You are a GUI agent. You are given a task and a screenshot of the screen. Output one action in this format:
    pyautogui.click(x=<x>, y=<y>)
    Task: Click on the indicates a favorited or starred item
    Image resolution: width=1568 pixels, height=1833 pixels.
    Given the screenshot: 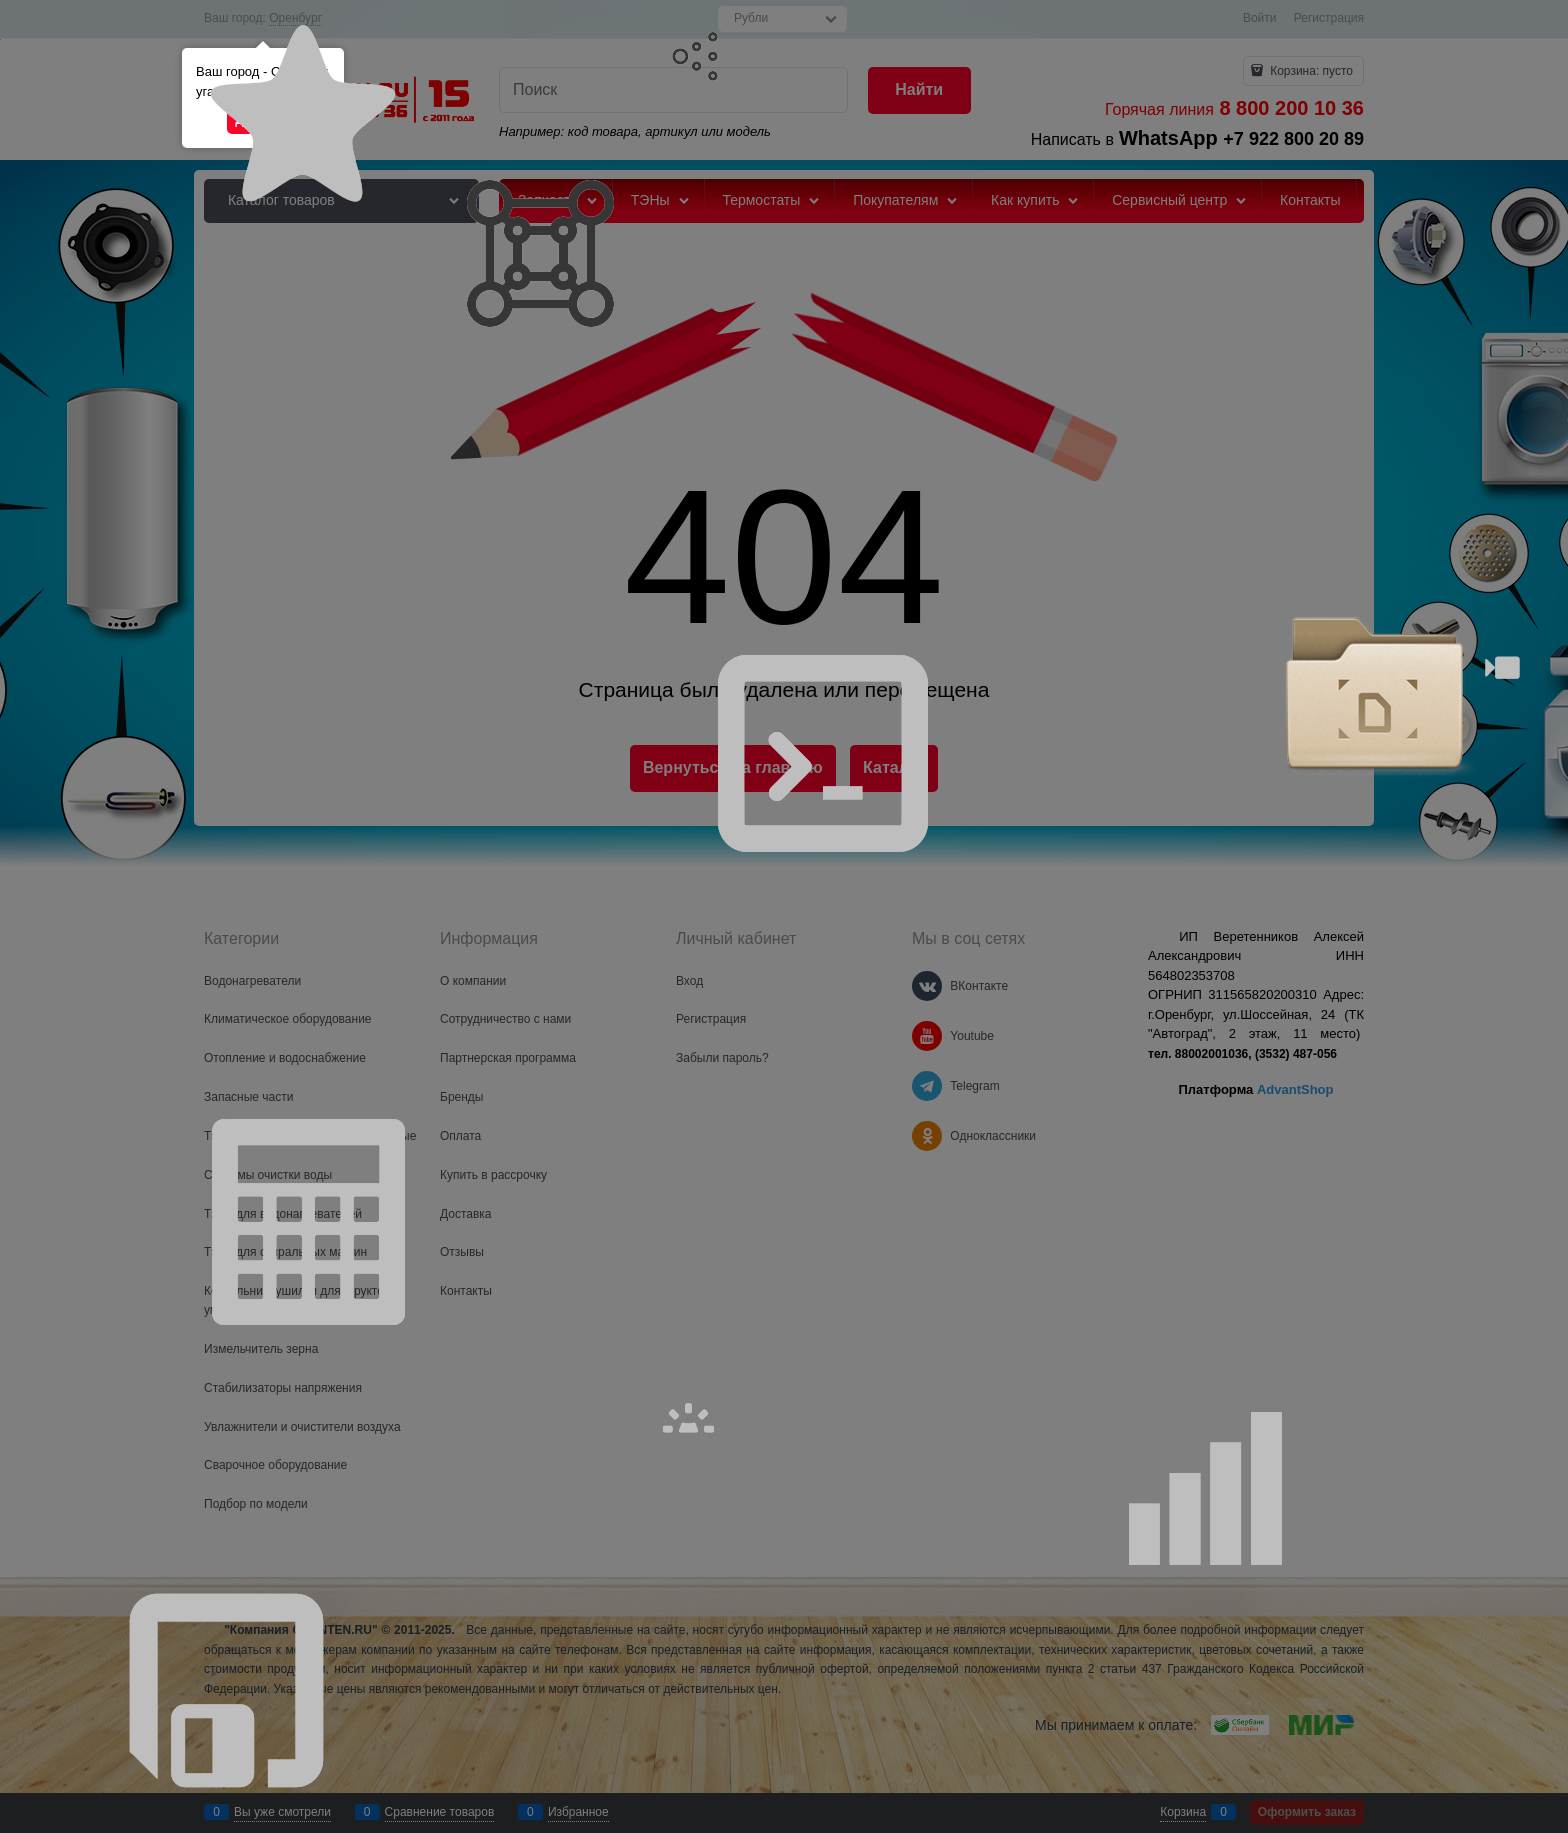 What is the action you would take?
    pyautogui.click(x=303, y=121)
    